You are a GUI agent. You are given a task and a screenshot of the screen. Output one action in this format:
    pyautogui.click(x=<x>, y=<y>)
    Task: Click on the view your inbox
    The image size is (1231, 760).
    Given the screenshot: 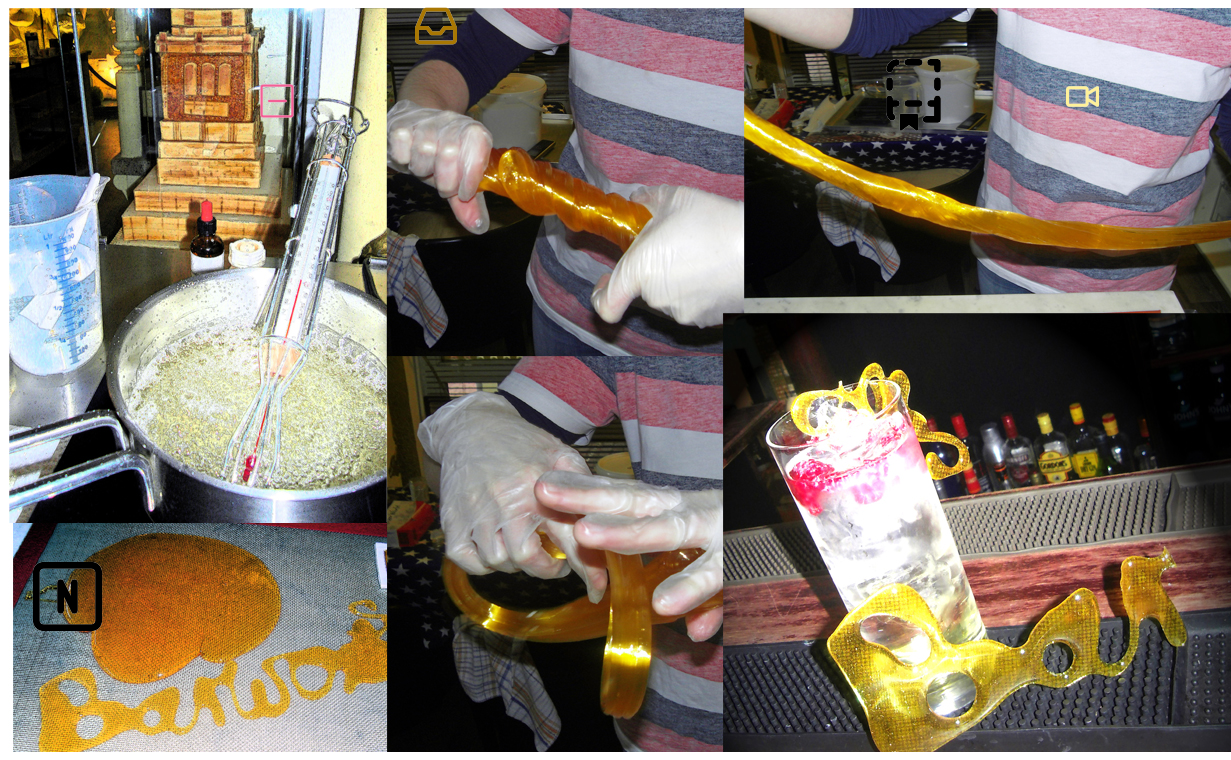 What is the action you would take?
    pyautogui.click(x=436, y=26)
    